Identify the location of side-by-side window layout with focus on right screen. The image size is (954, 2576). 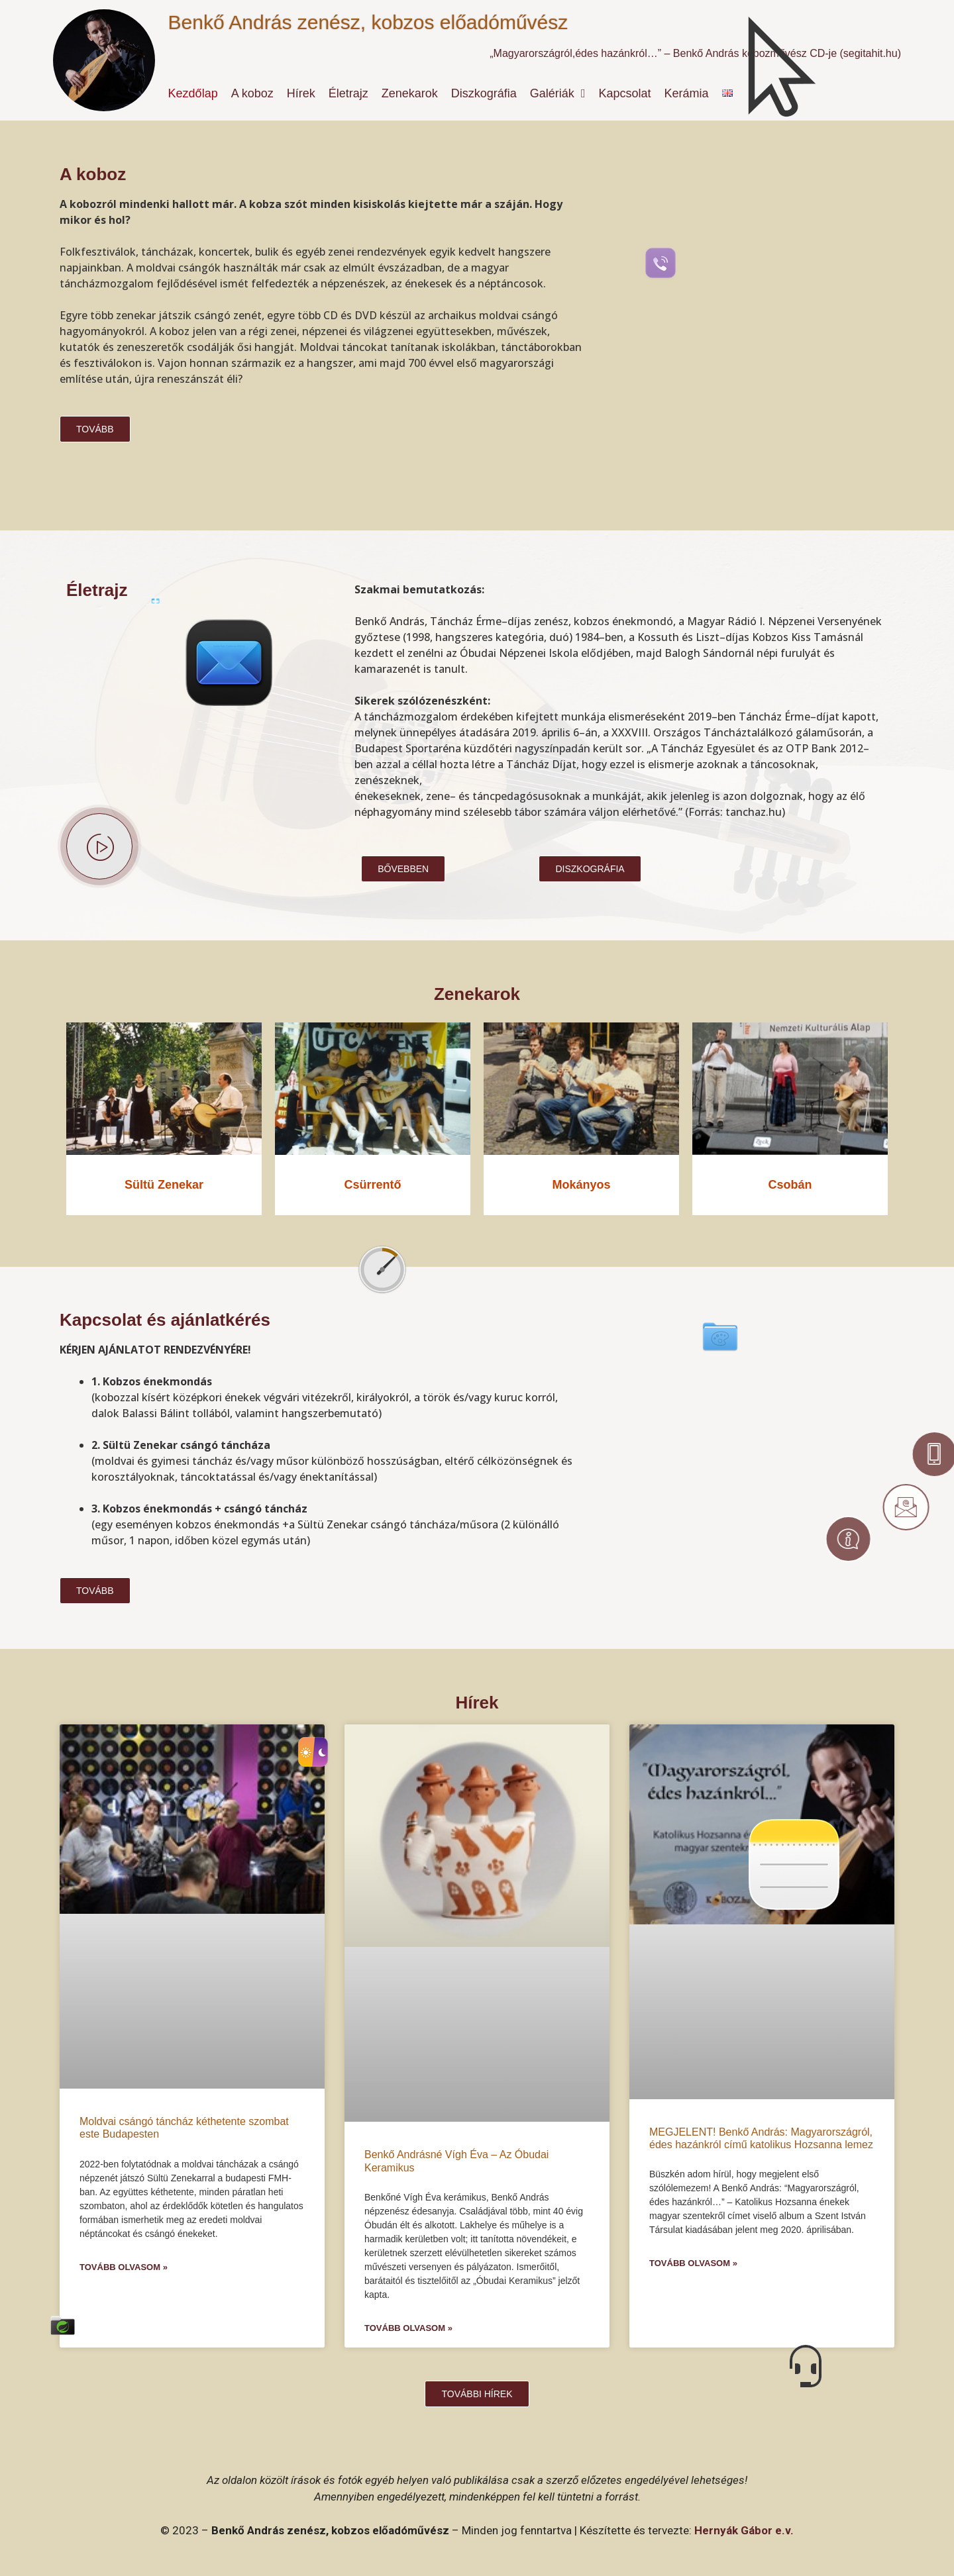
(154, 601).